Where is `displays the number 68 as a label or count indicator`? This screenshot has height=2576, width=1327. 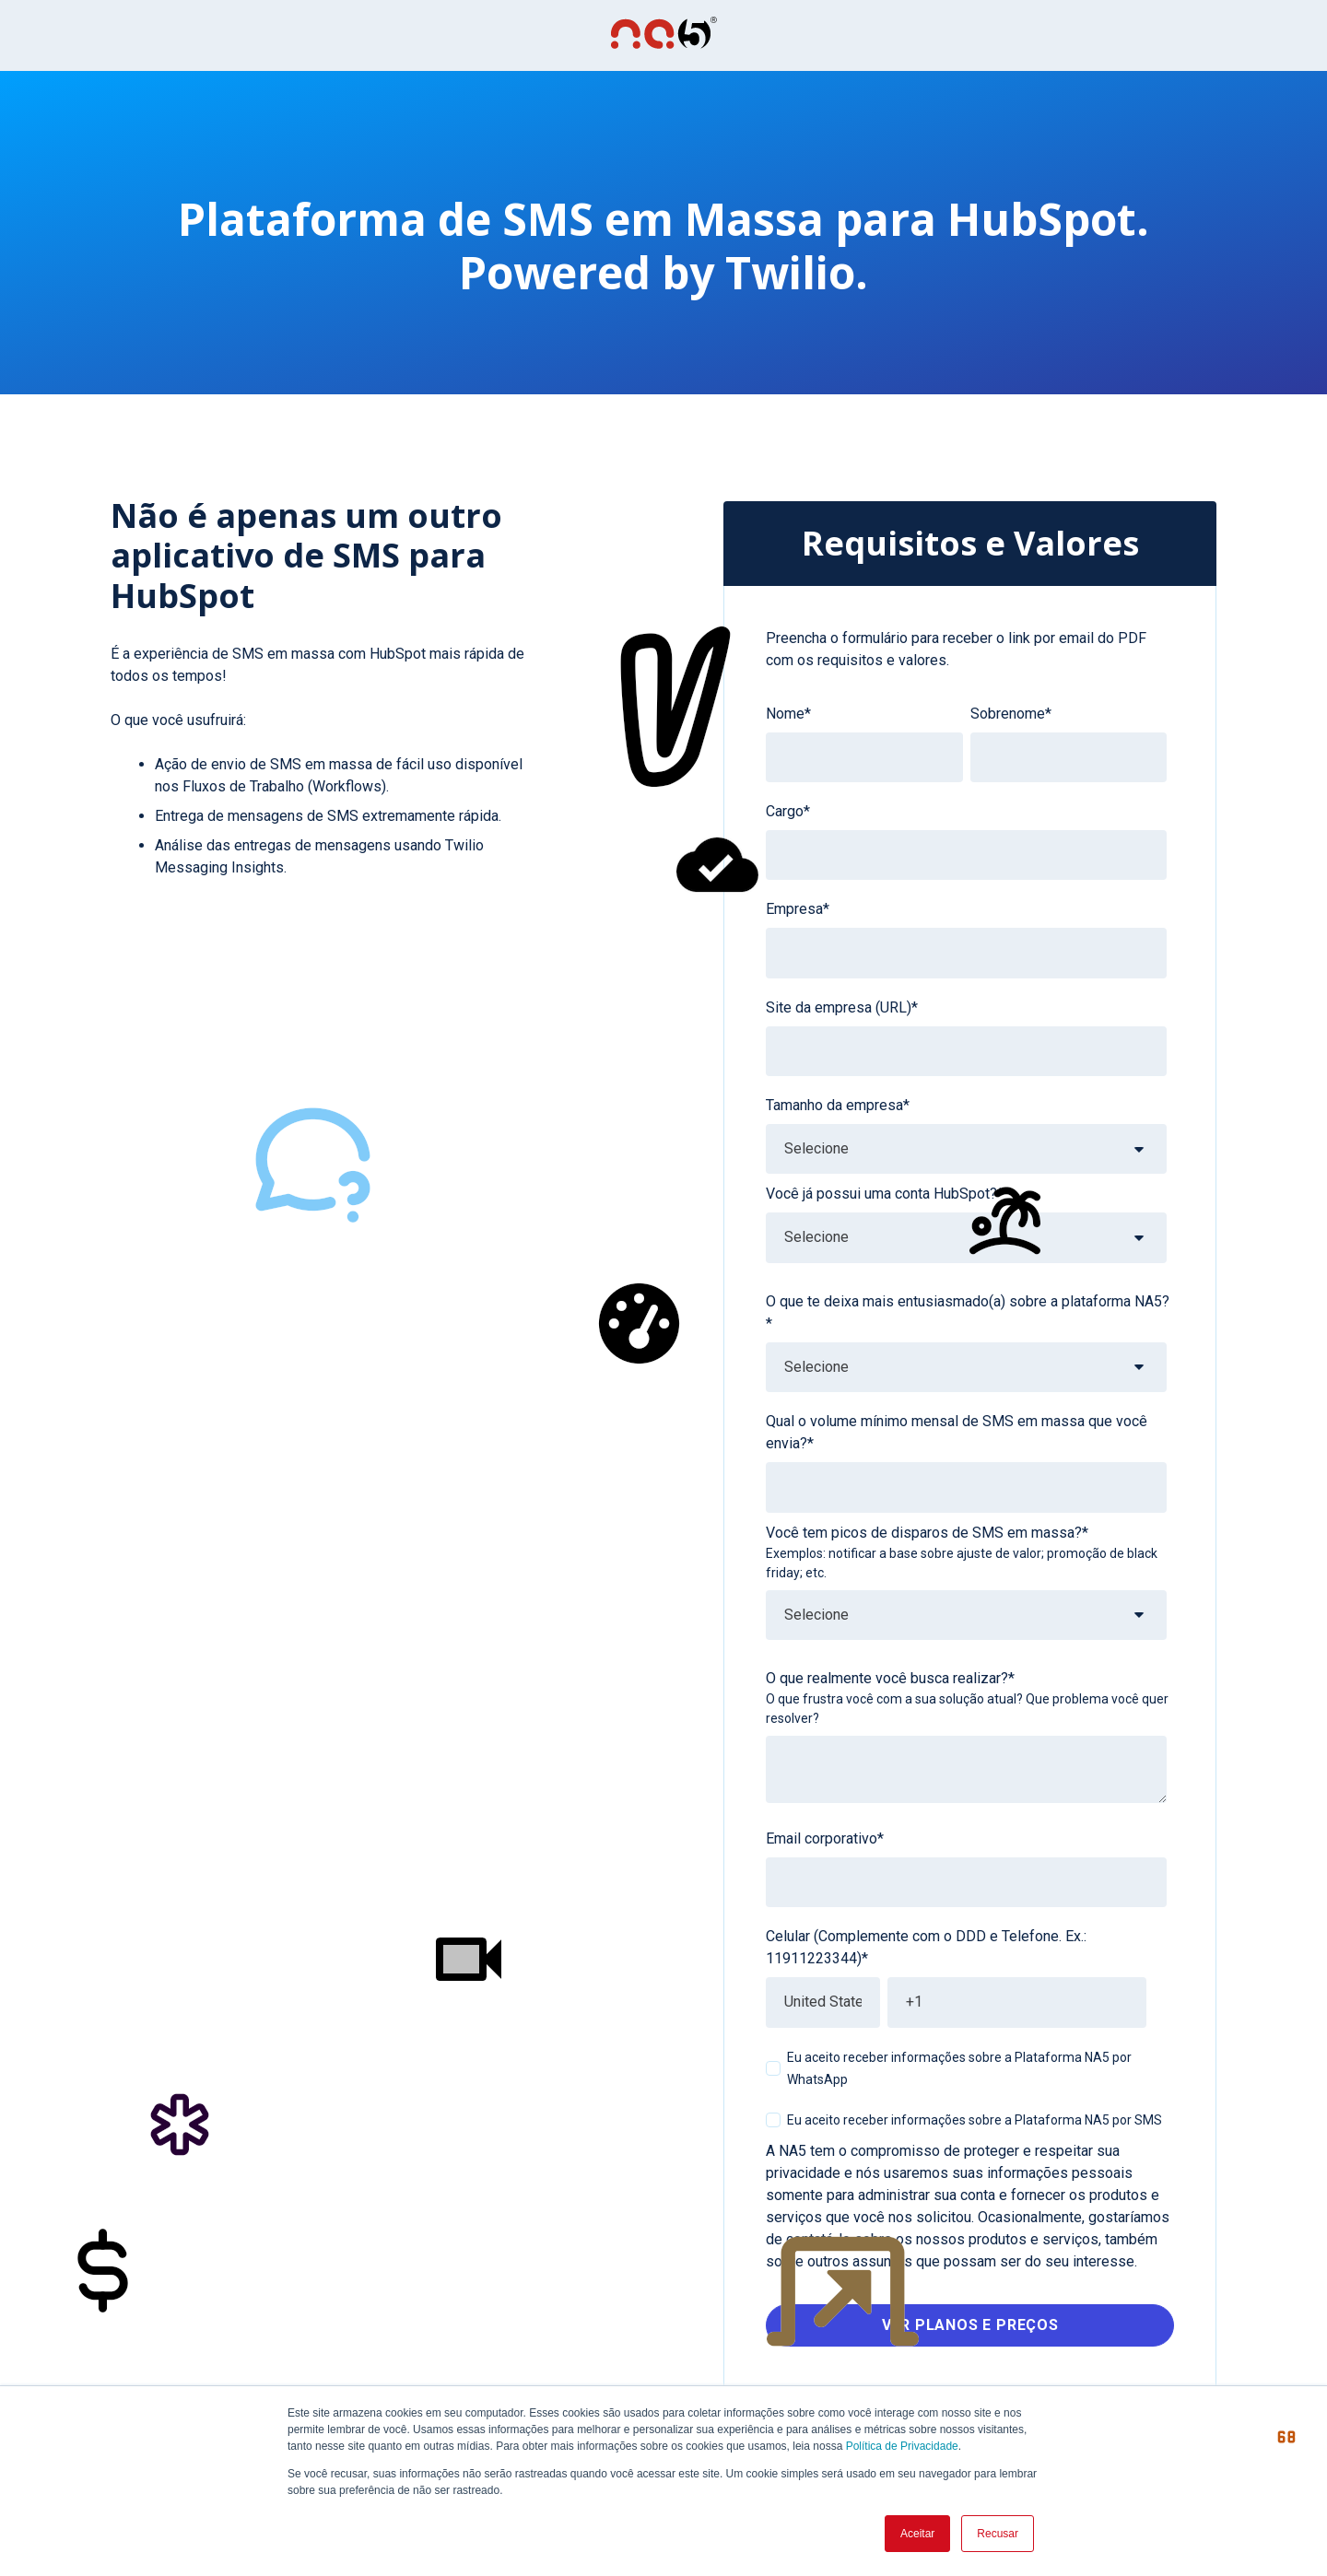 displays the number 68 as a label or count indicator is located at coordinates (1286, 2437).